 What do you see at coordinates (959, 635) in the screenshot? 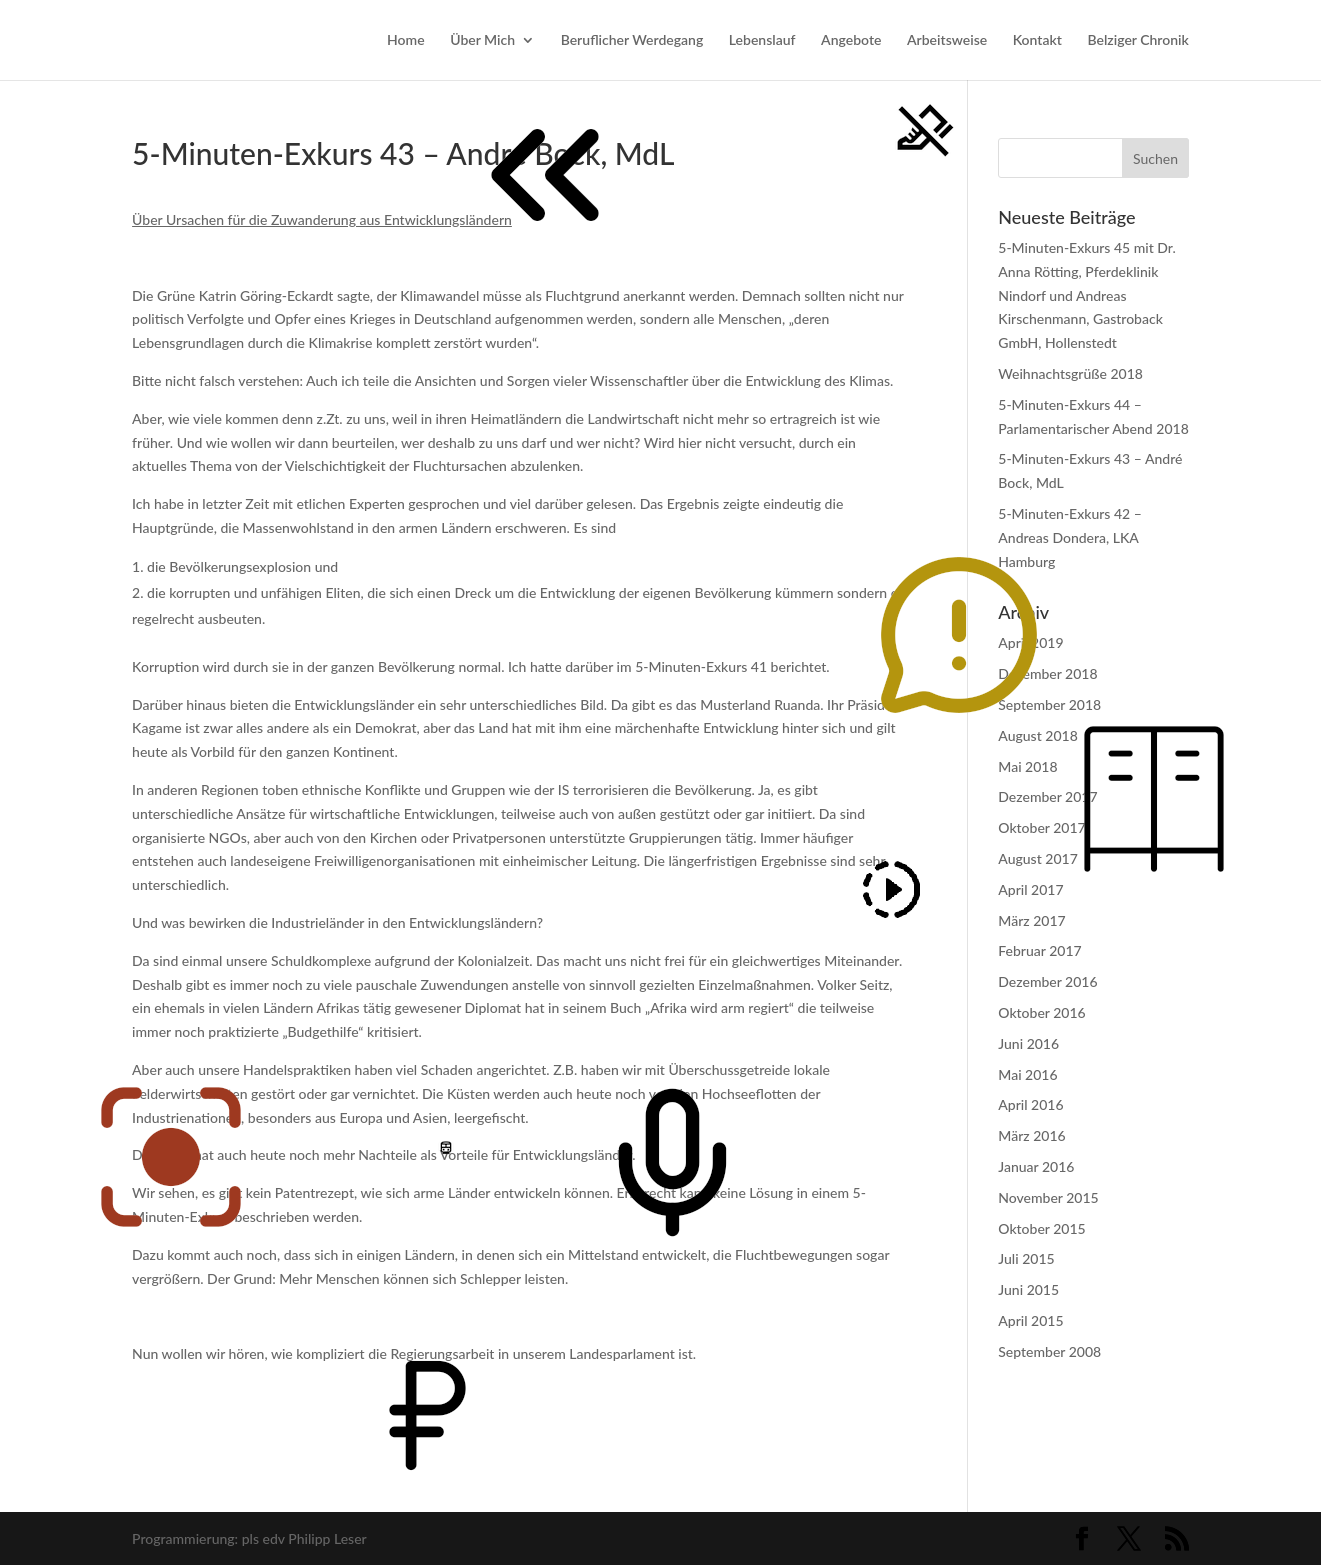
I see `message with a warning or alert` at bounding box center [959, 635].